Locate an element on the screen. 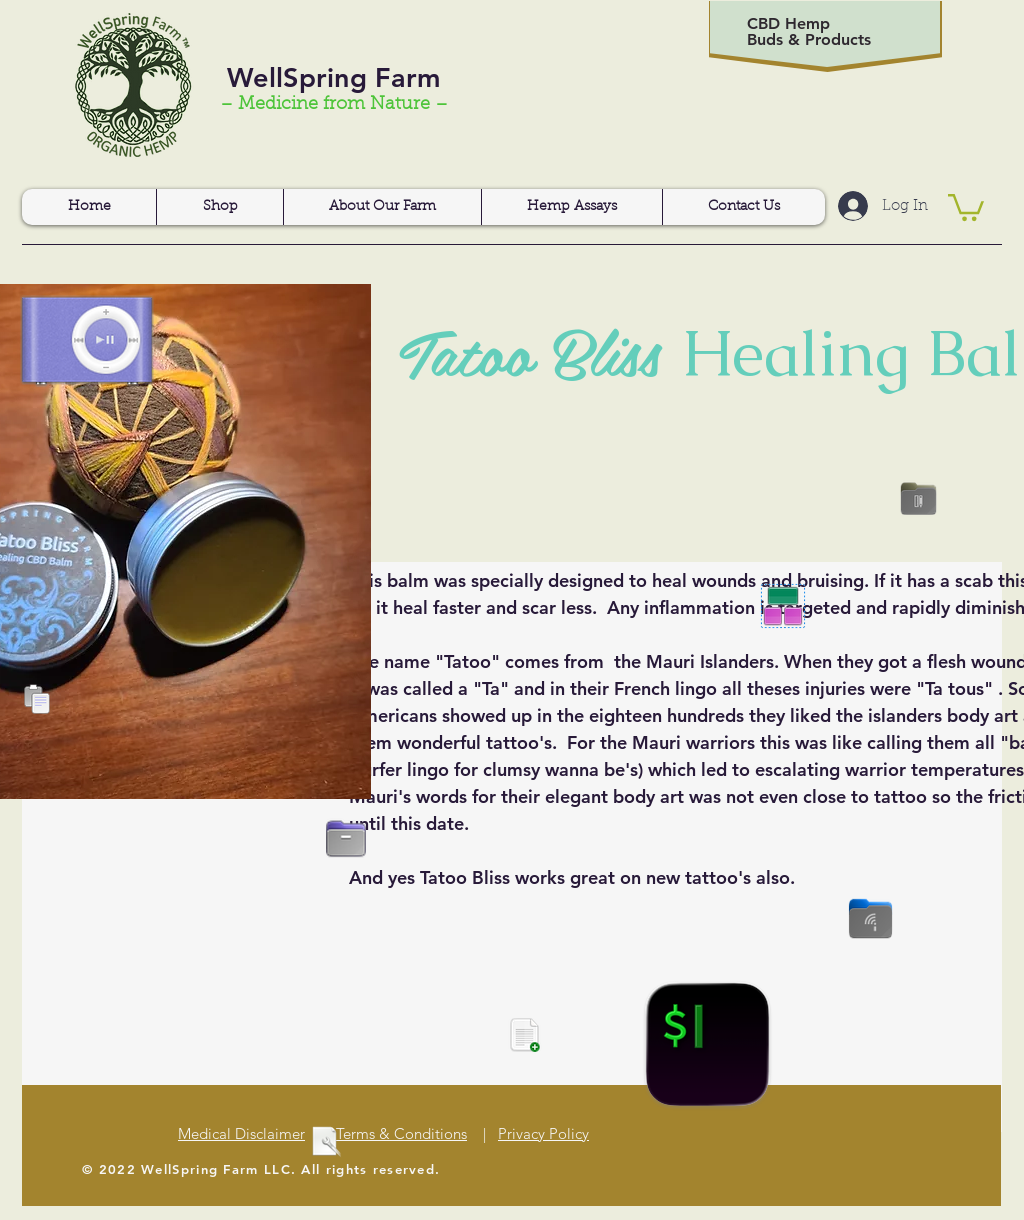 This screenshot has width=1024, height=1220. access folder containing document templates is located at coordinates (918, 498).